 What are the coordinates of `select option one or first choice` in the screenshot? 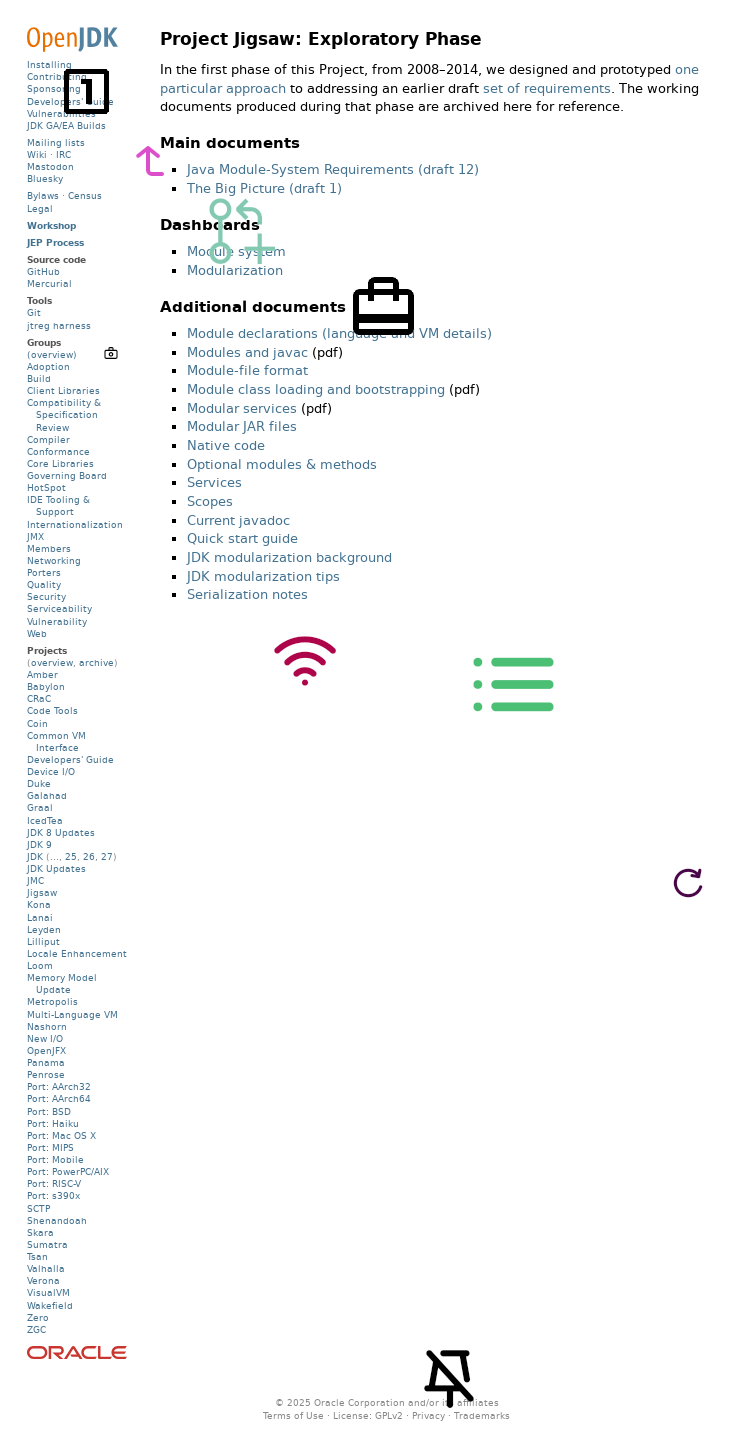 It's located at (86, 91).